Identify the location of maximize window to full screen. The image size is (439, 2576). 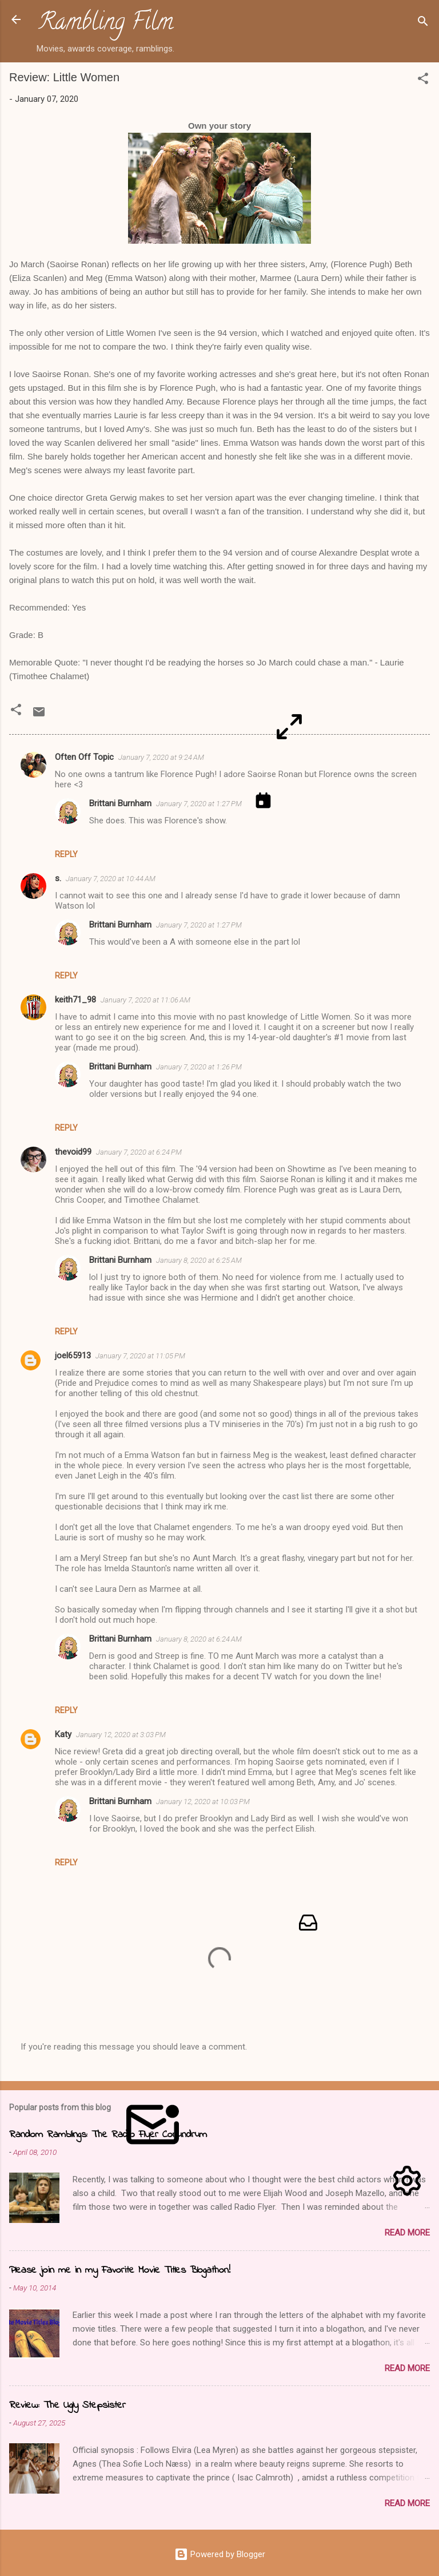
(289, 727).